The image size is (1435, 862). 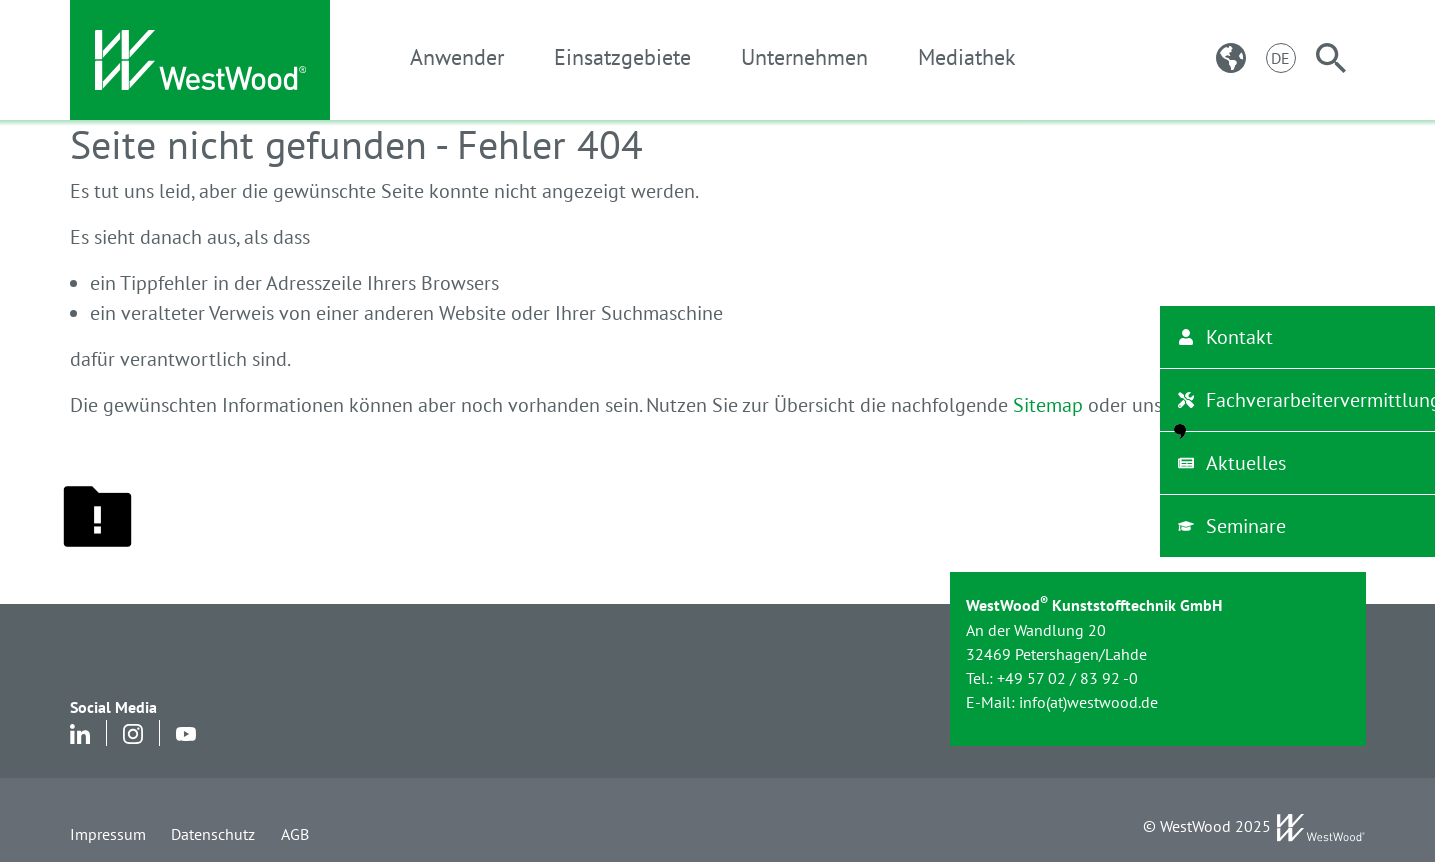 What do you see at coordinates (97, 516) in the screenshot?
I see `folder contains items that need attention` at bounding box center [97, 516].